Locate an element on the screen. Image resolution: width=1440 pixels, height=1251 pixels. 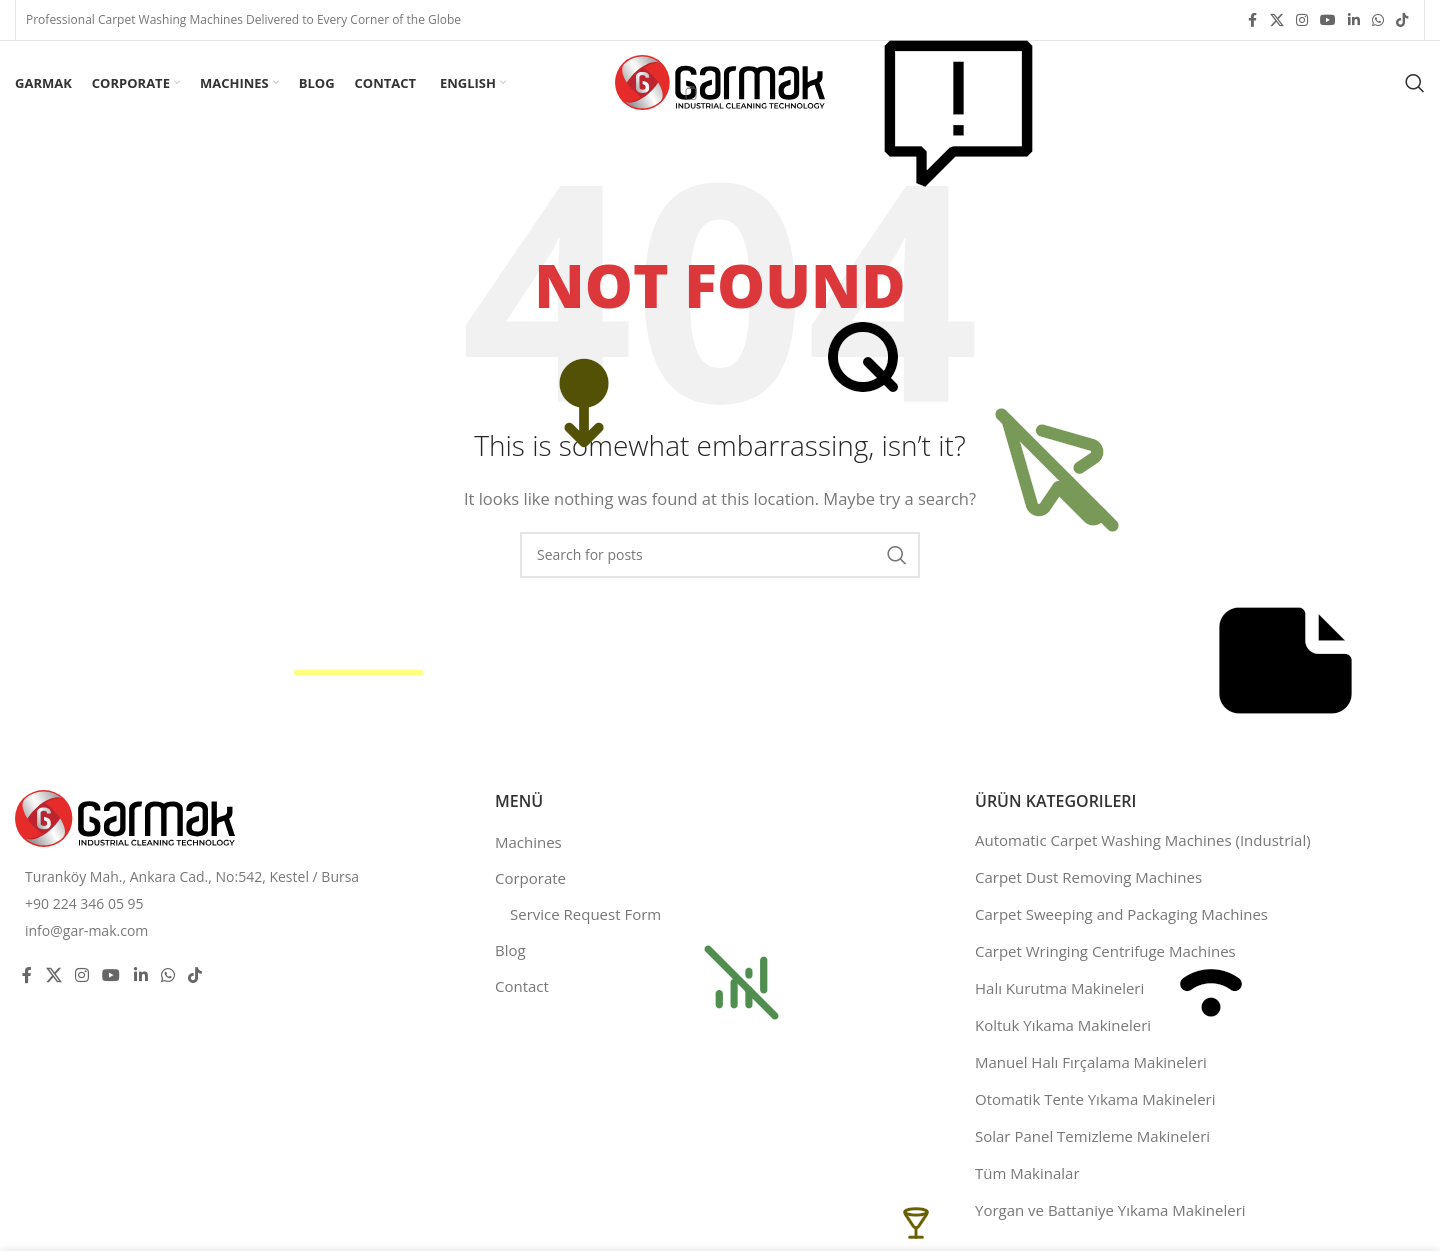
cursor or pointer interaction disabled is located at coordinates (1057, 470).